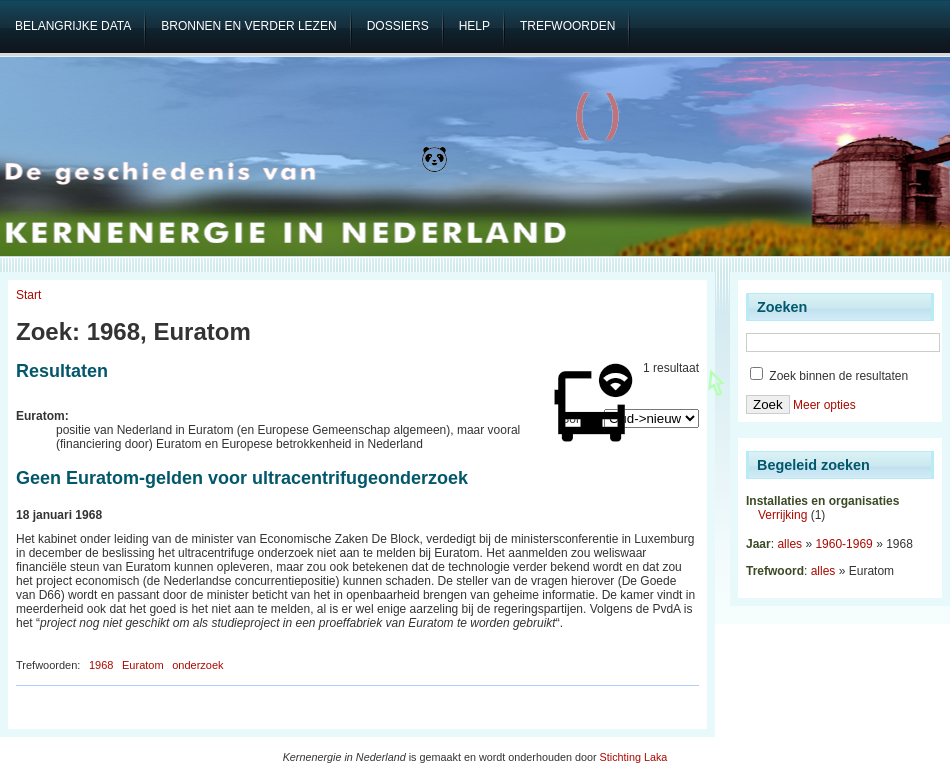  What do you see at coordinates (715, 383) in the screenshot?
I see `cursor pointer indicating selection mode` at bounding box center [715, 383].